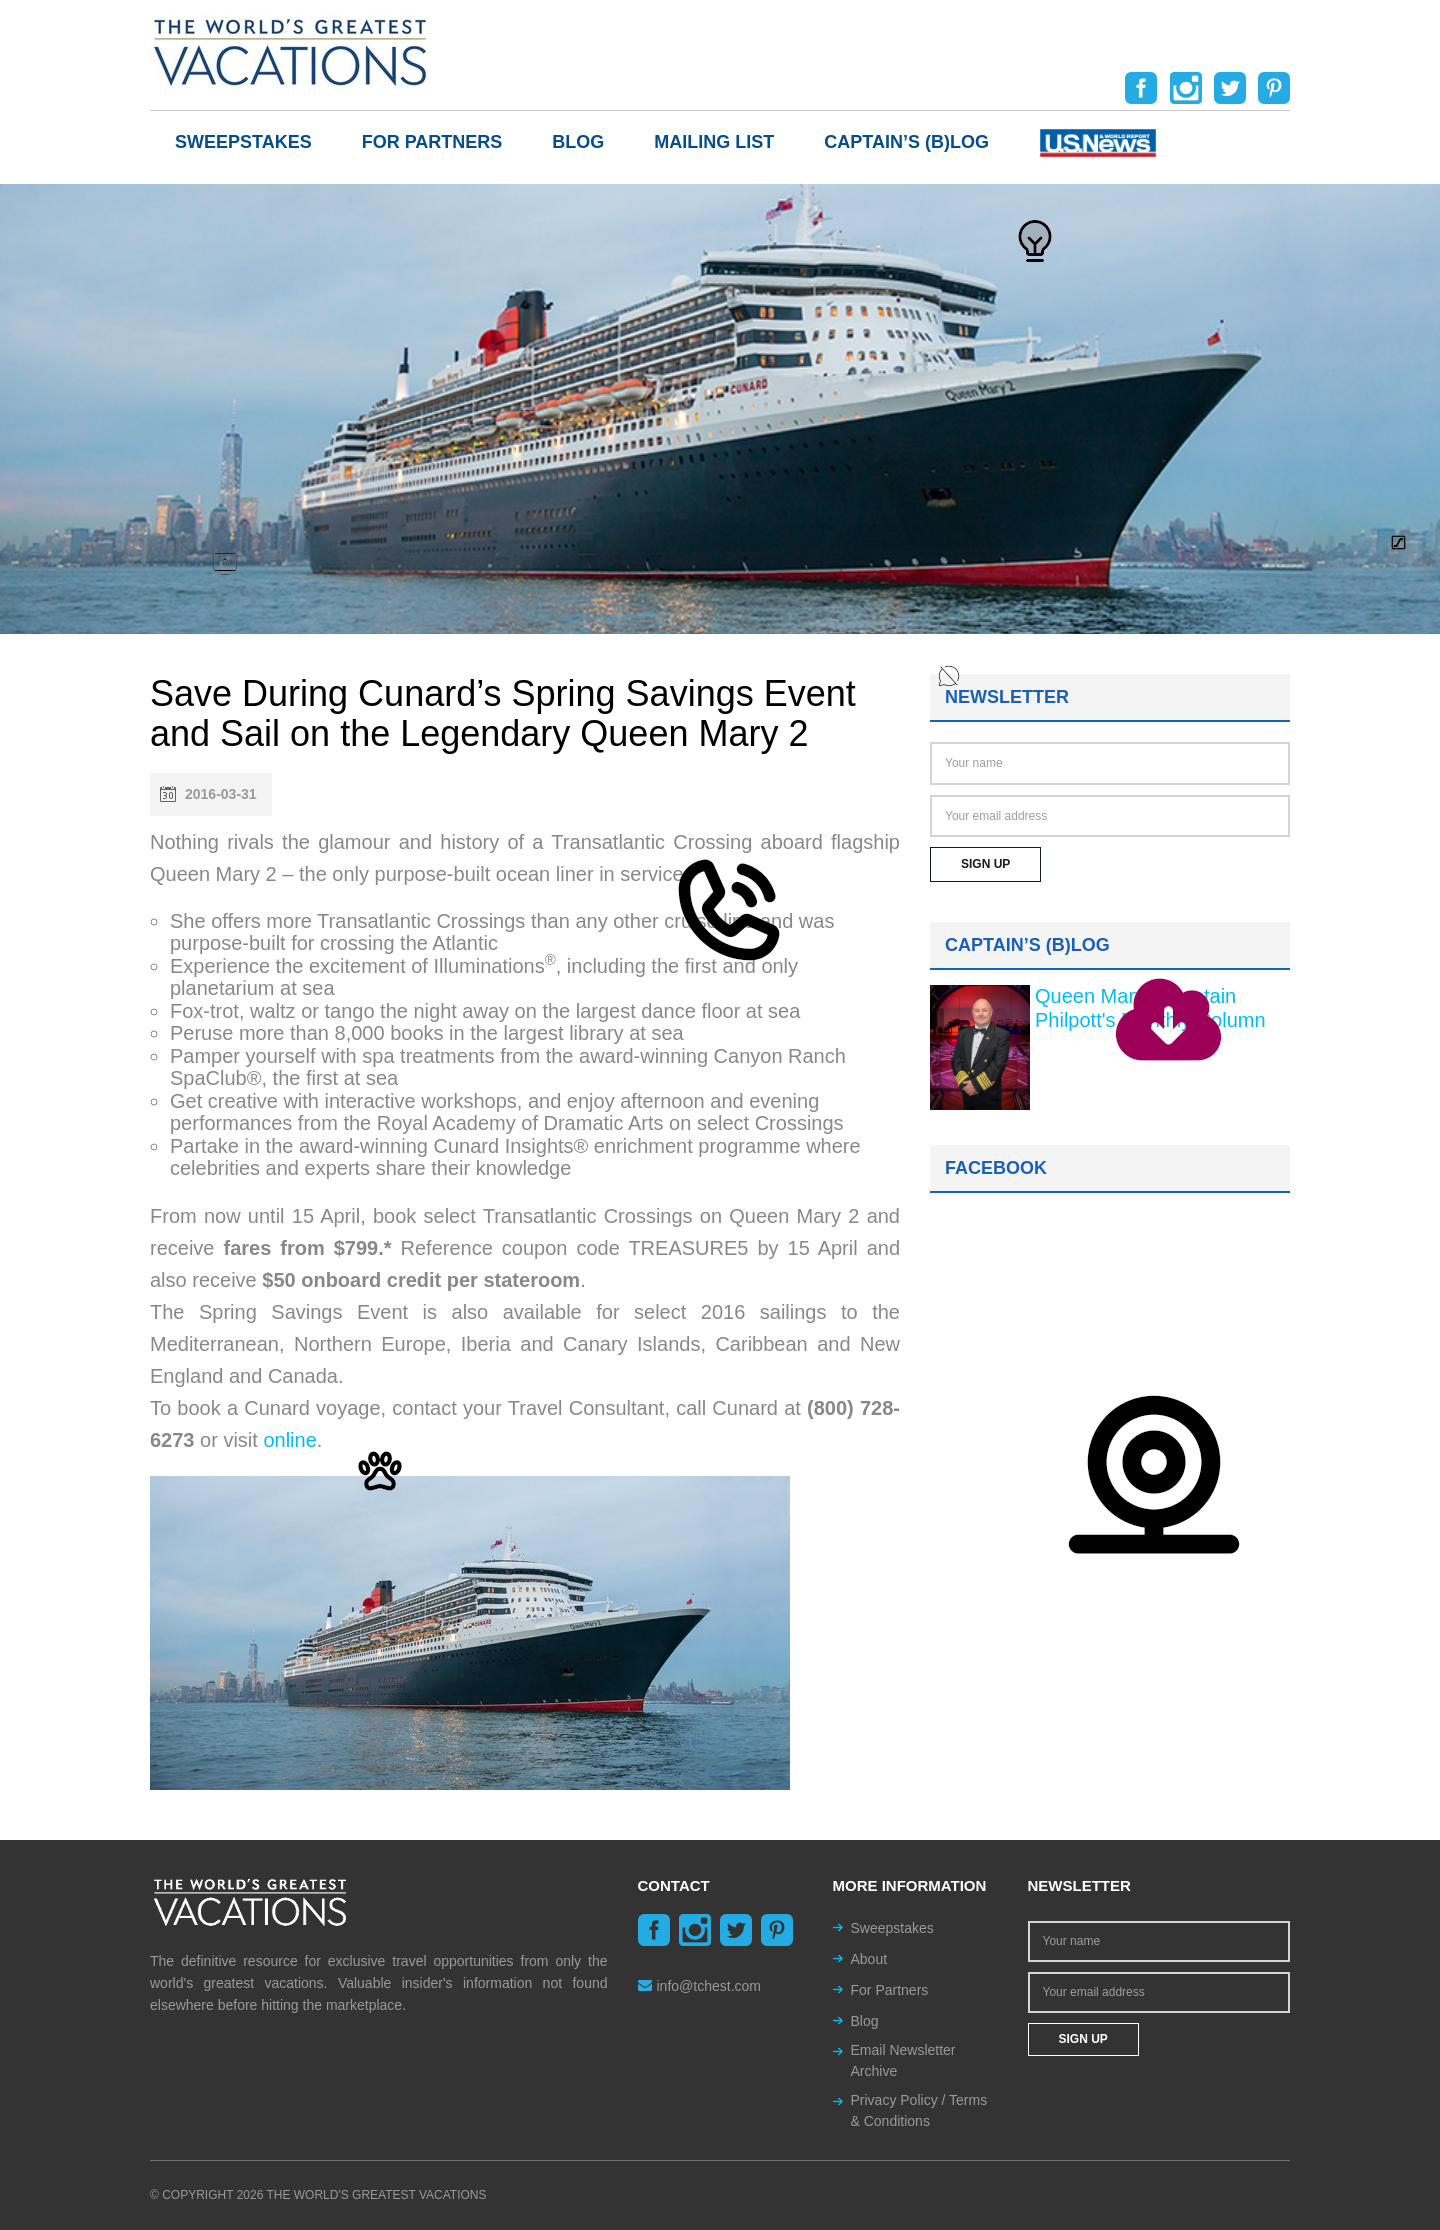 The width and height of the screenshot is (1440, 2230). I want to click on toggle idea or inspiration mode, so click(1035, 241).